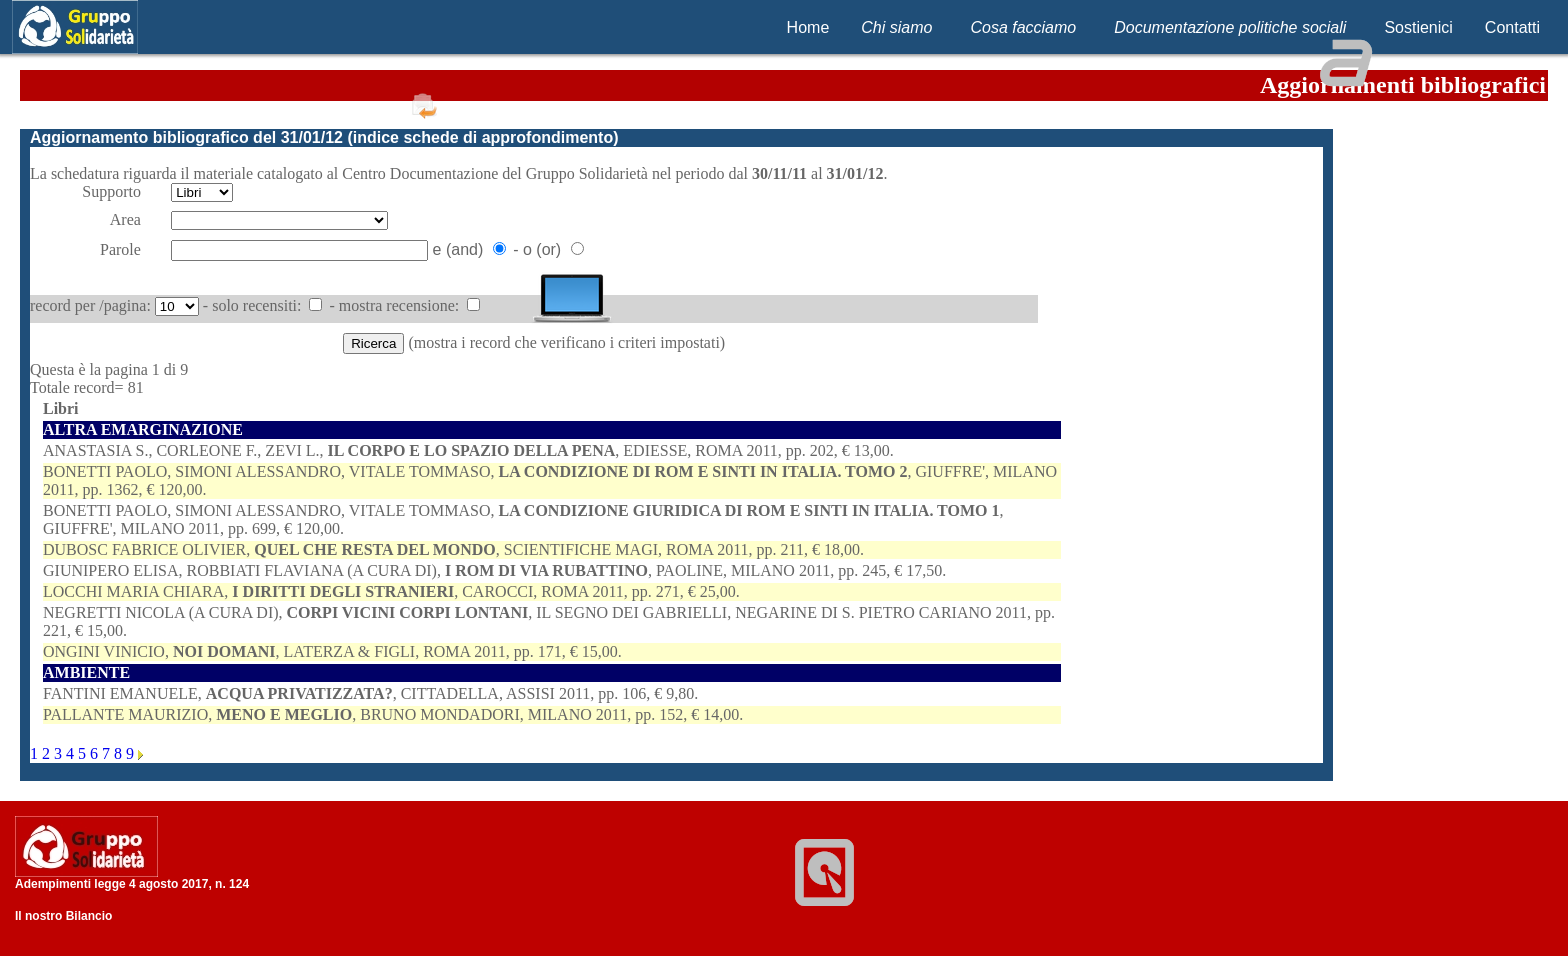 The image size is (1568, 956). I want to click on indicates this macbook pro in system preferences, so click(572, 294).